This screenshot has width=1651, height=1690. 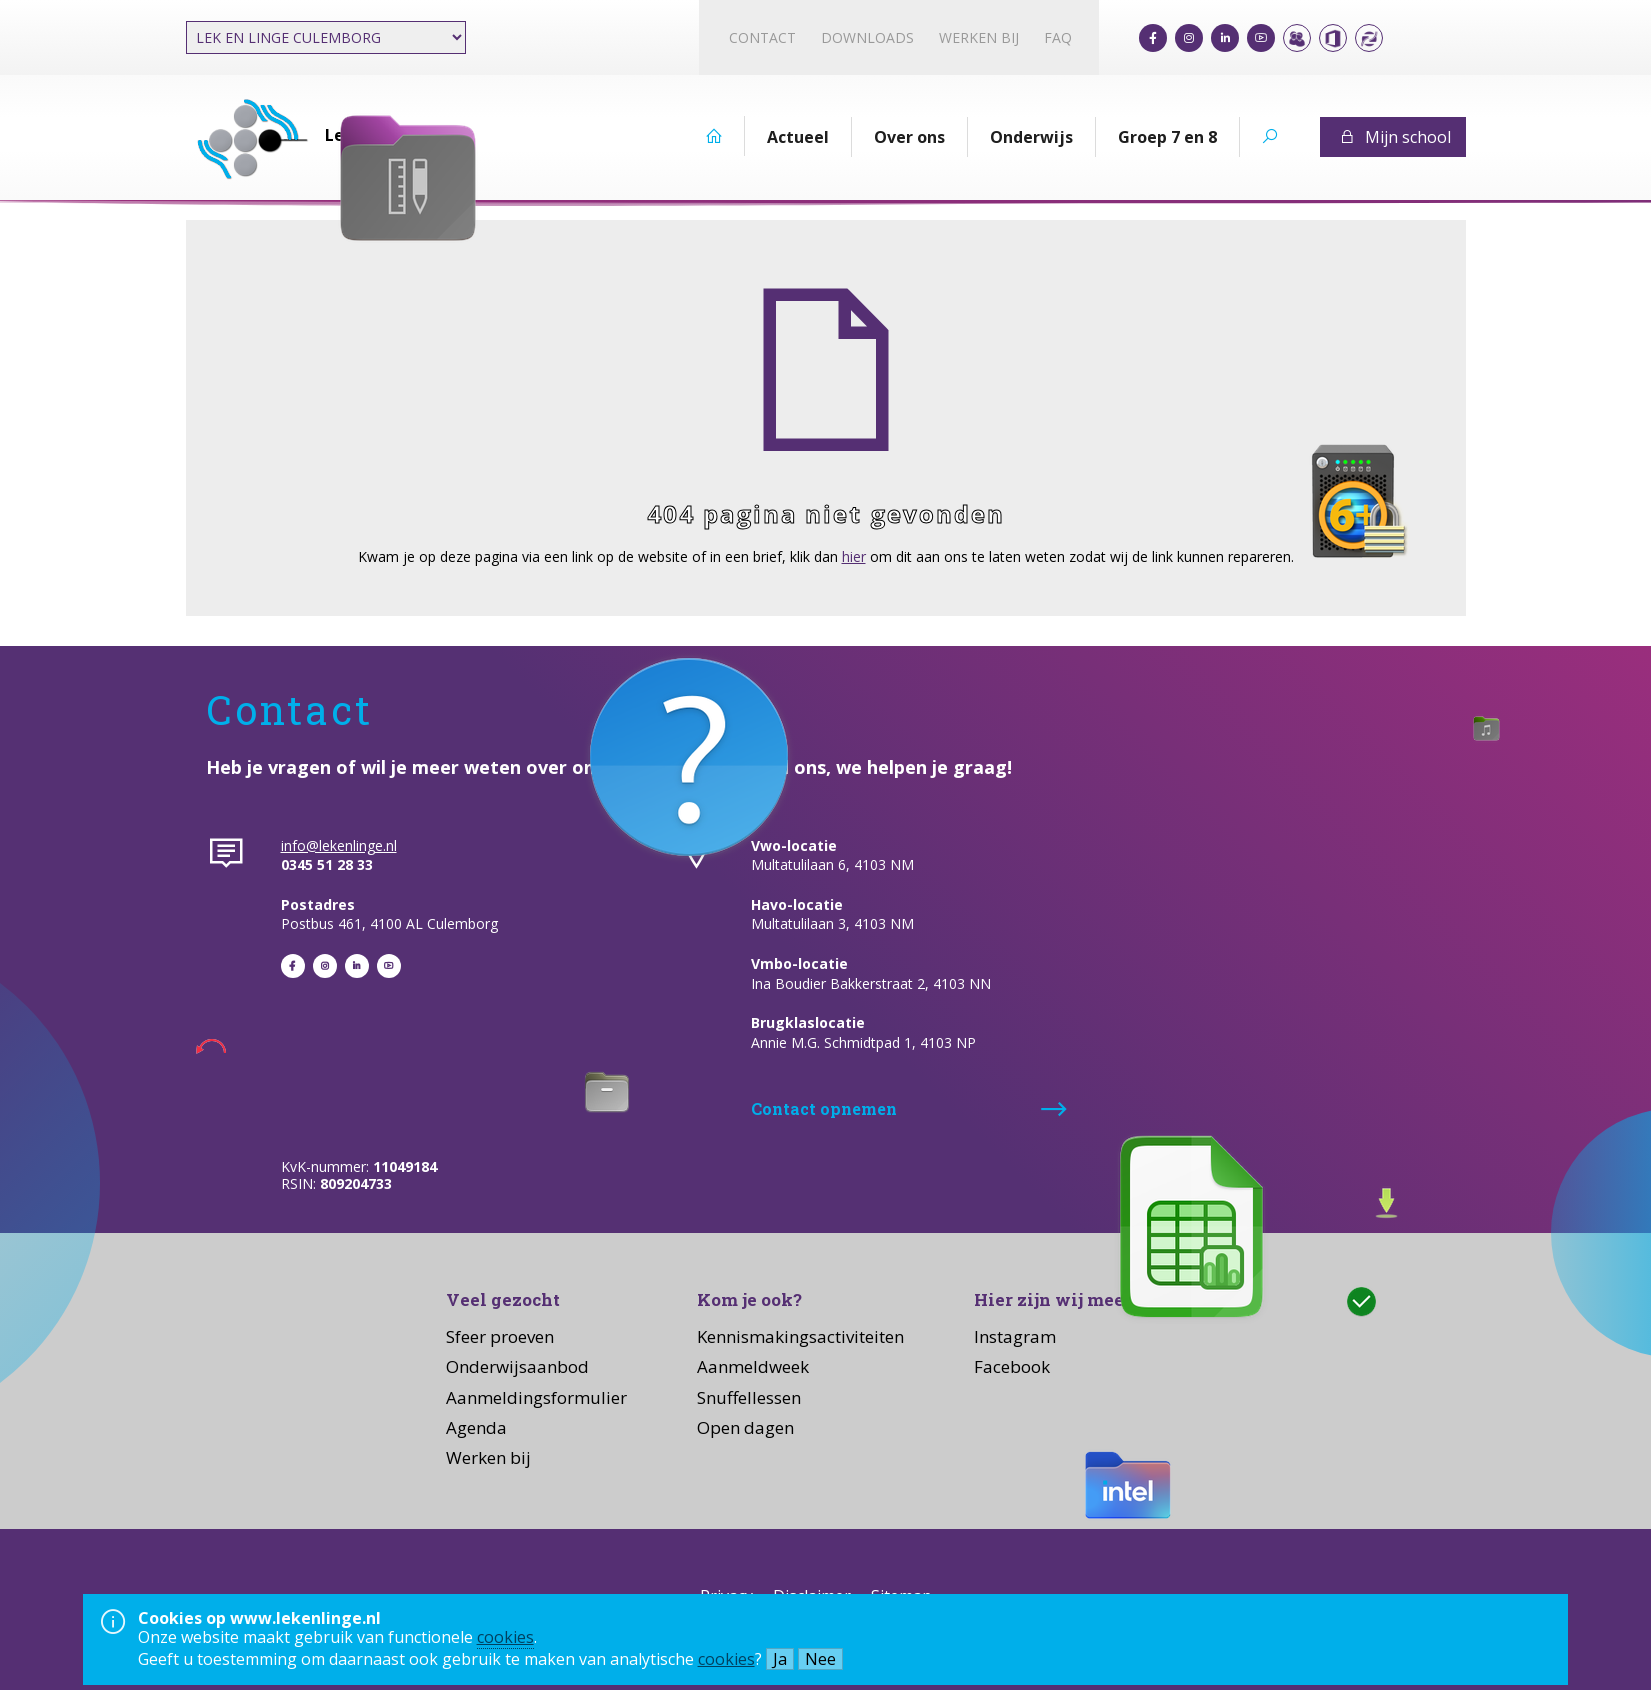 What do you see at coordinates (1127, 1487) in the screenshot?
I see `folder containing intel-related files or software` at bounding box center [1127, 1487].